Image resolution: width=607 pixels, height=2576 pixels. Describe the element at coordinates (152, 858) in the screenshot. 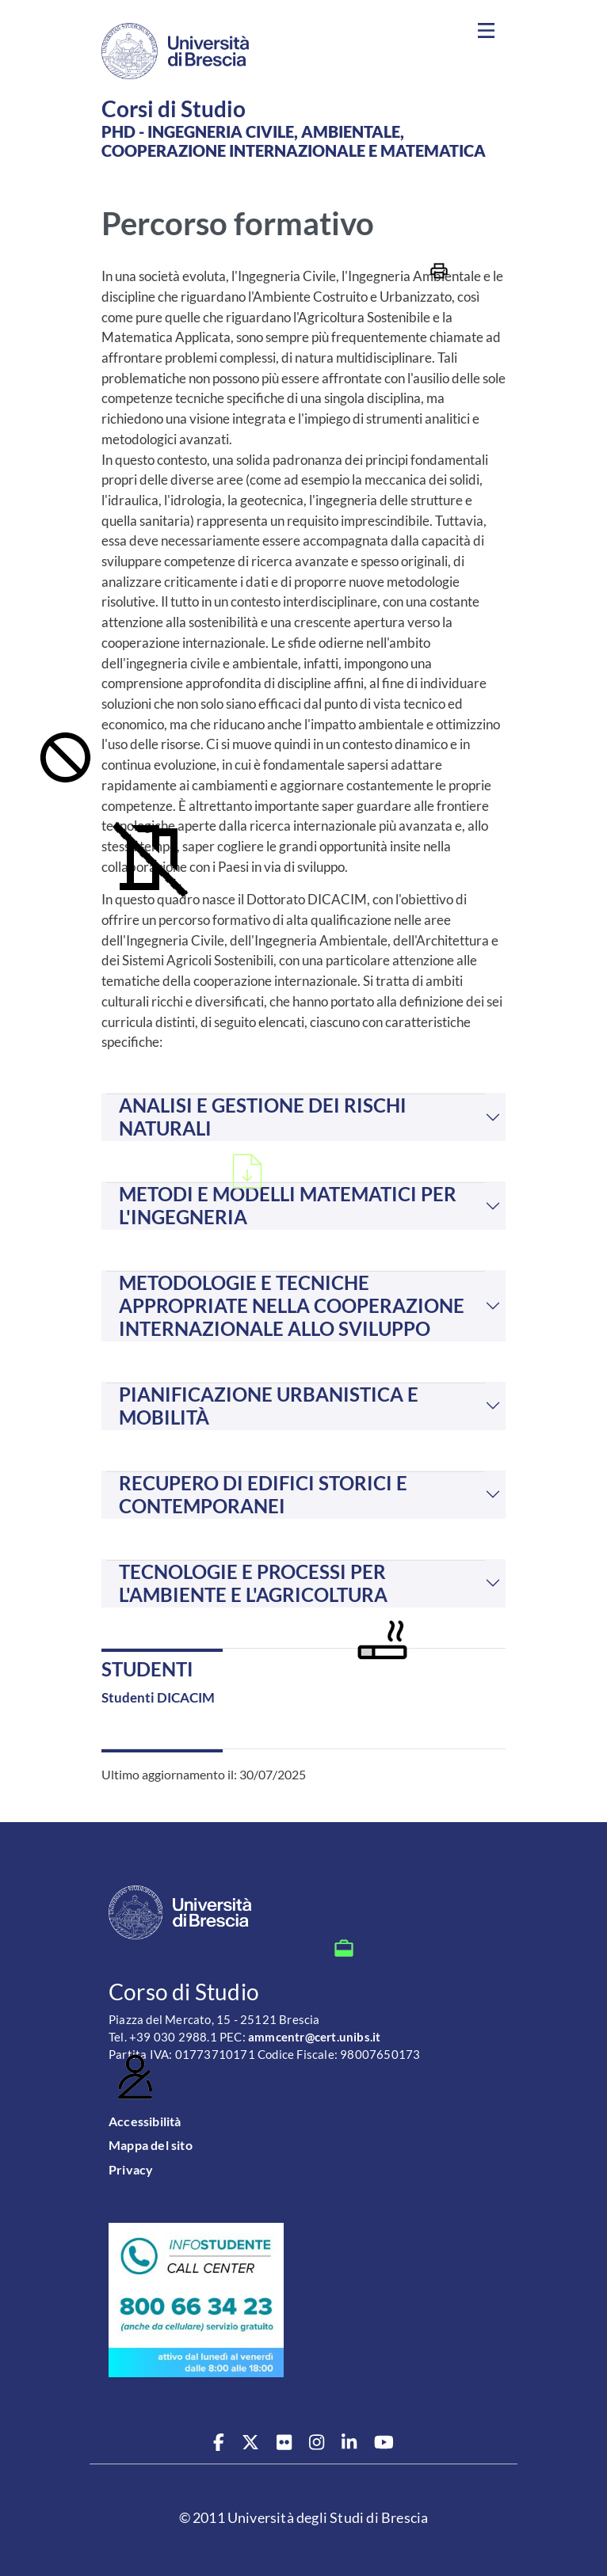

I see `meeting room unavailable` at that location.